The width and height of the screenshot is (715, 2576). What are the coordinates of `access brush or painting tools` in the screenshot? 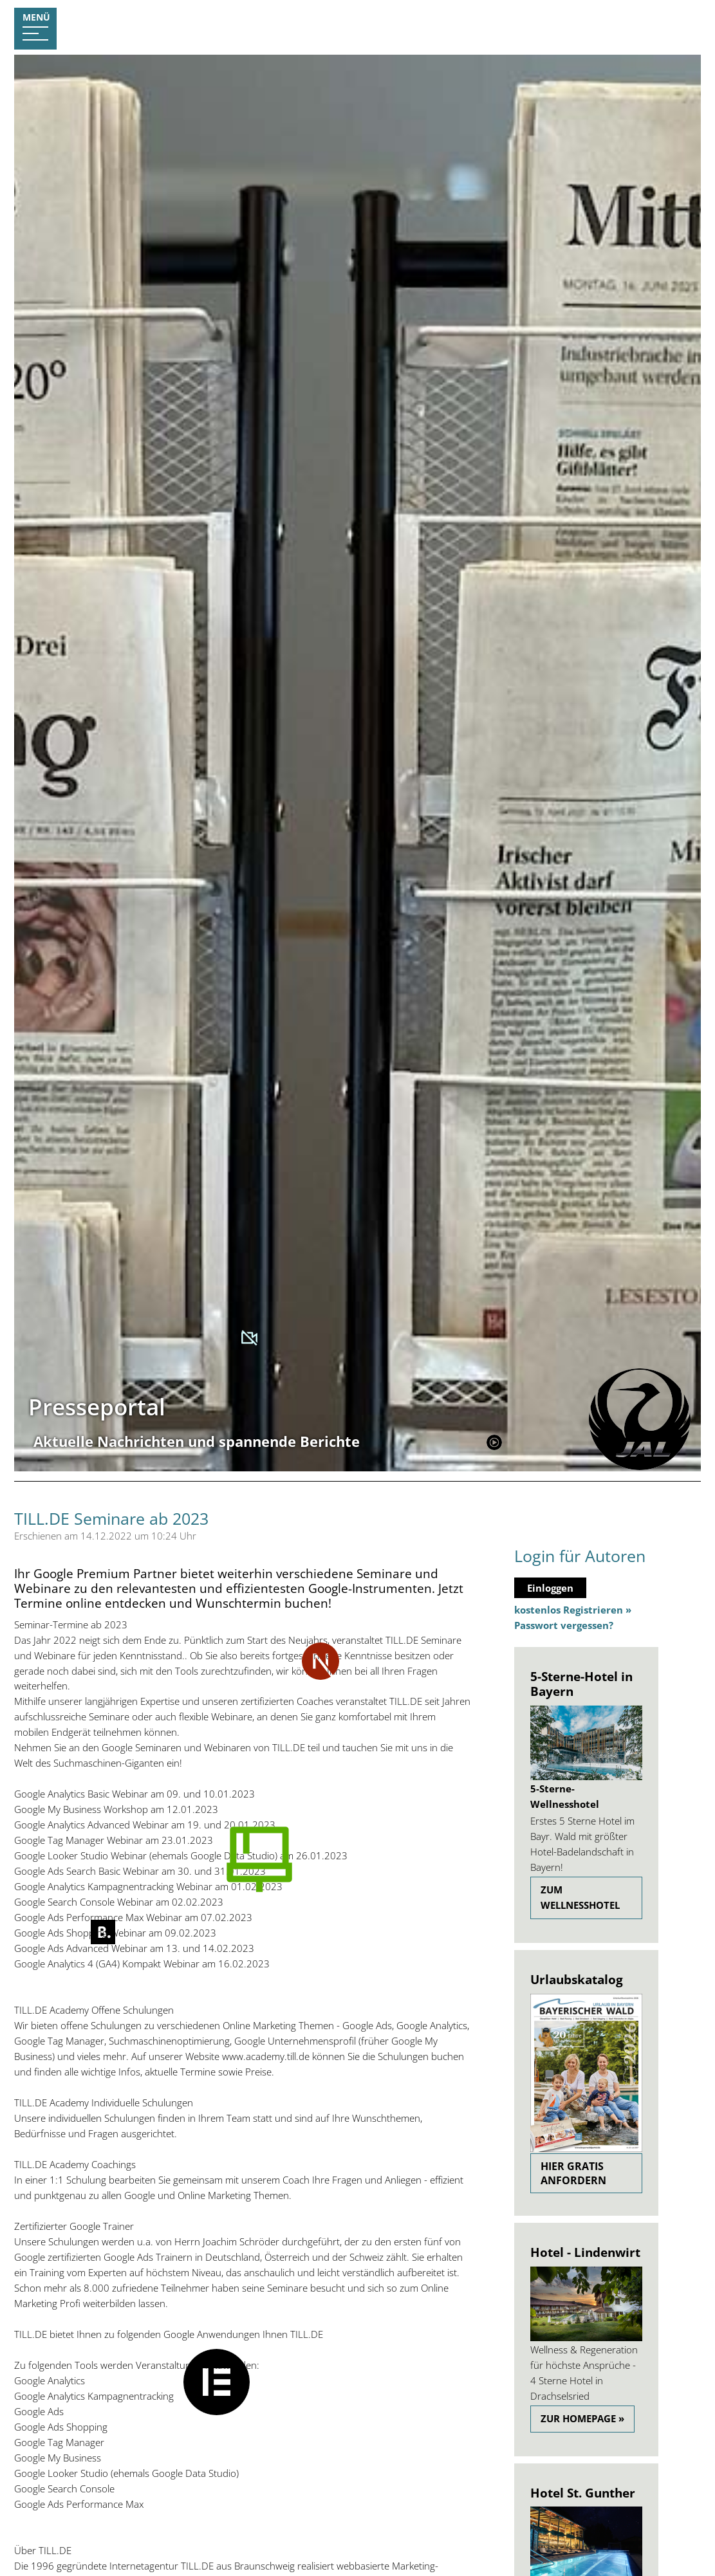 It's located at (259, 1856).